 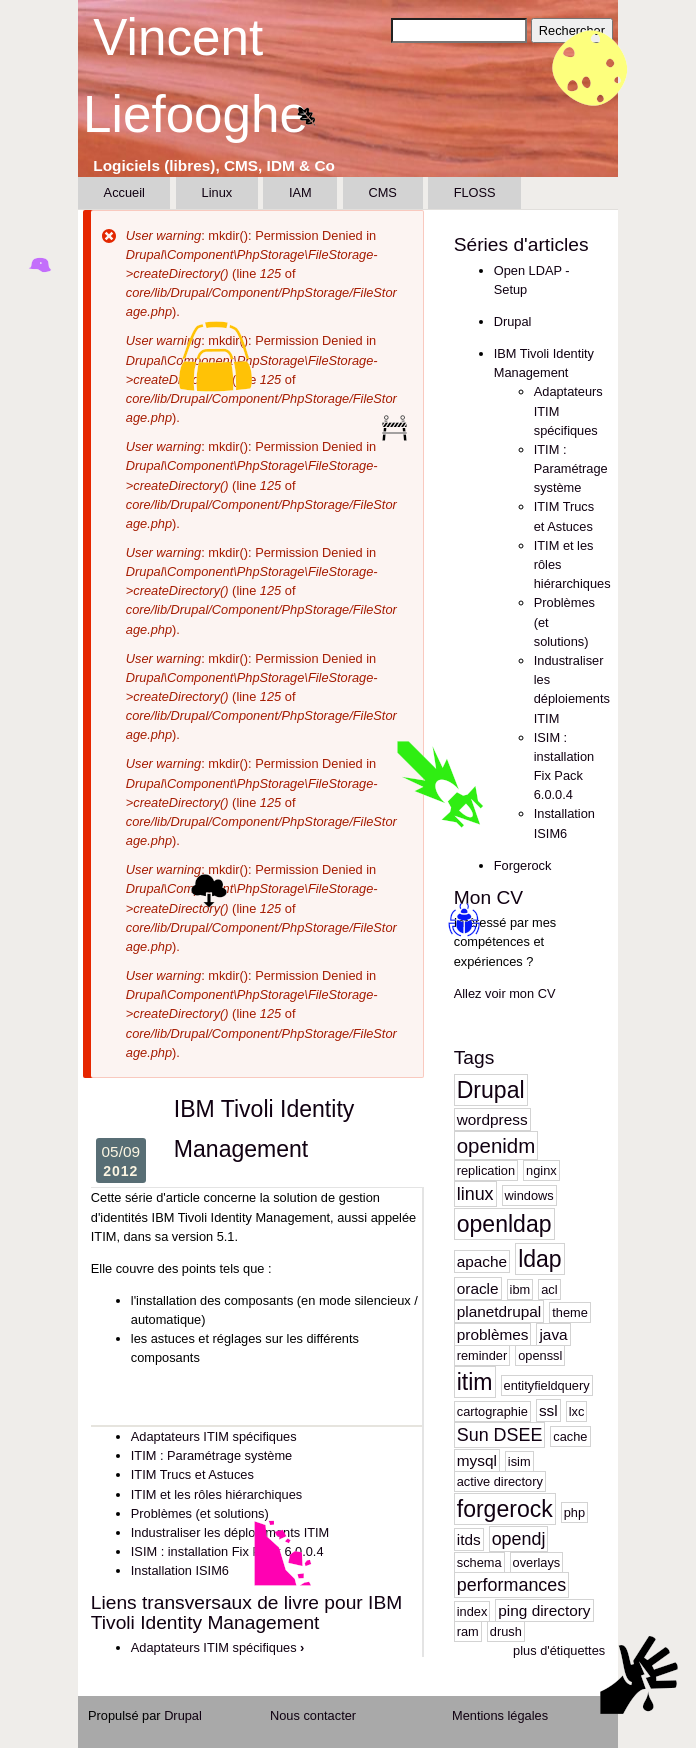 What do you see at coordinates (464, 920) in the screenshot?
I see `collect a rare treasure or artifact` at bounding box center [464, 920].